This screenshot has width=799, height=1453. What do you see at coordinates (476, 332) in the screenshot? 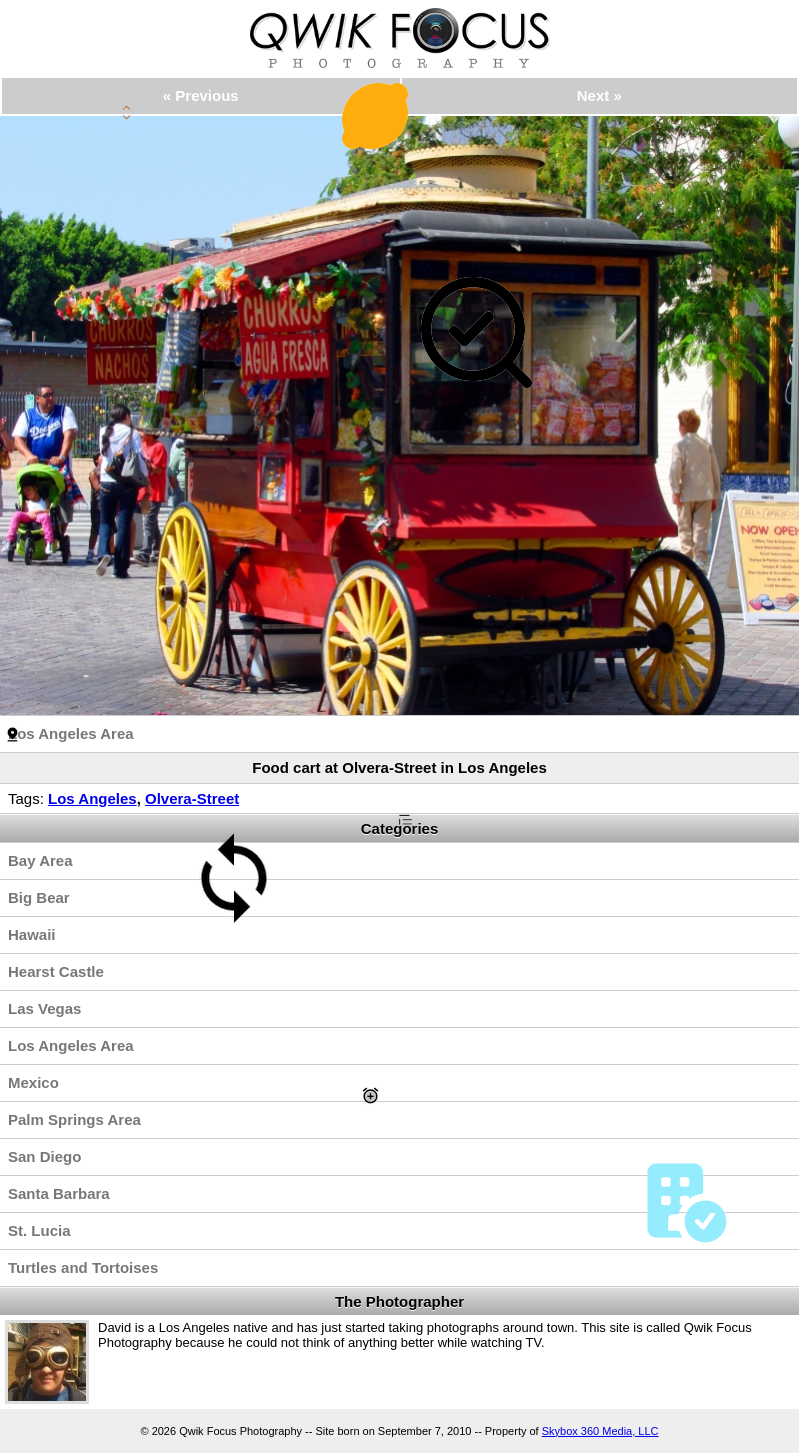
I see `code scan completed successfully` at bounding box center [476, 332].